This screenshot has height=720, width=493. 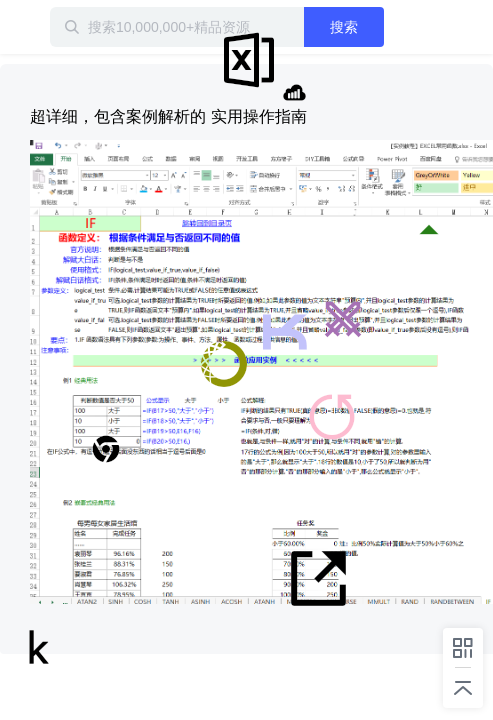 What do you see at coordinates (285, 332) in the screenshot?
I see `keenetic brand logo` at bounding box center [285, 332].